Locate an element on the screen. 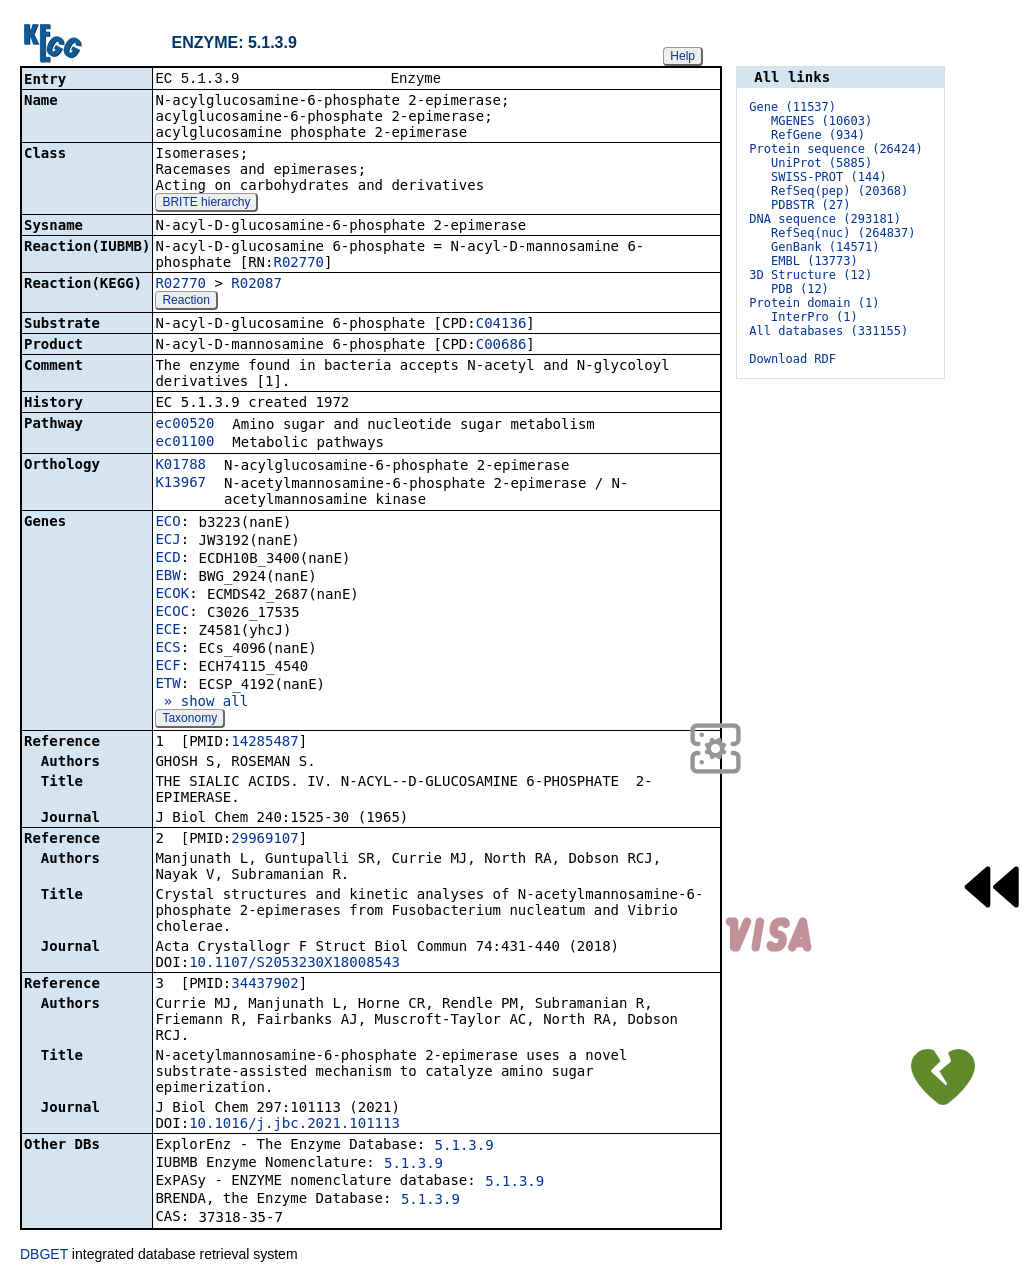  unlike or remove from favorites is located at coordinates (943, 1077).